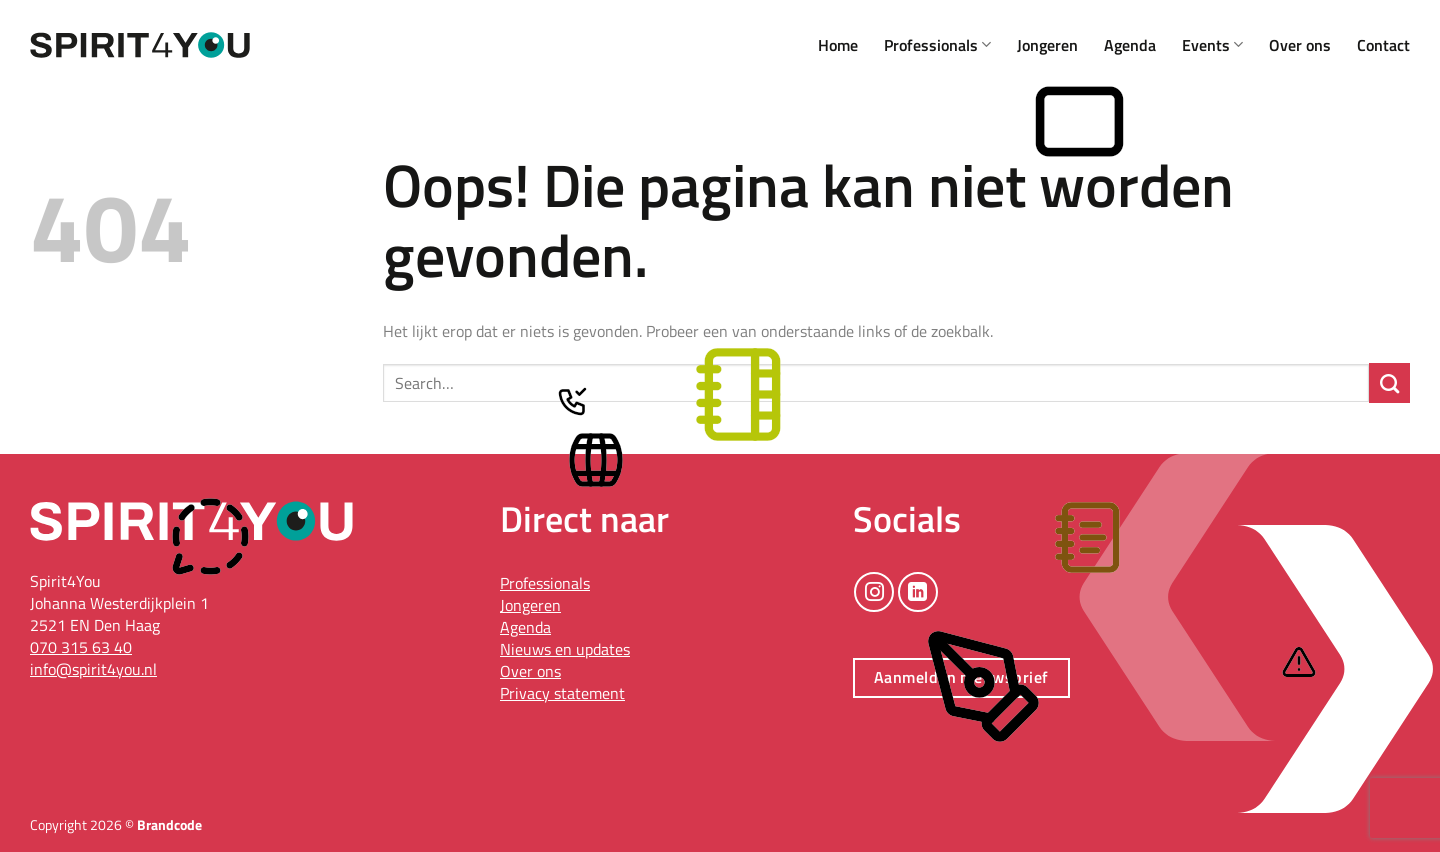 This screenshot has width=1440, height=852. What do you see at coordinates (210, 536) in the screenshot?
I see `message sending in progress` at bounding box center [210, 536].